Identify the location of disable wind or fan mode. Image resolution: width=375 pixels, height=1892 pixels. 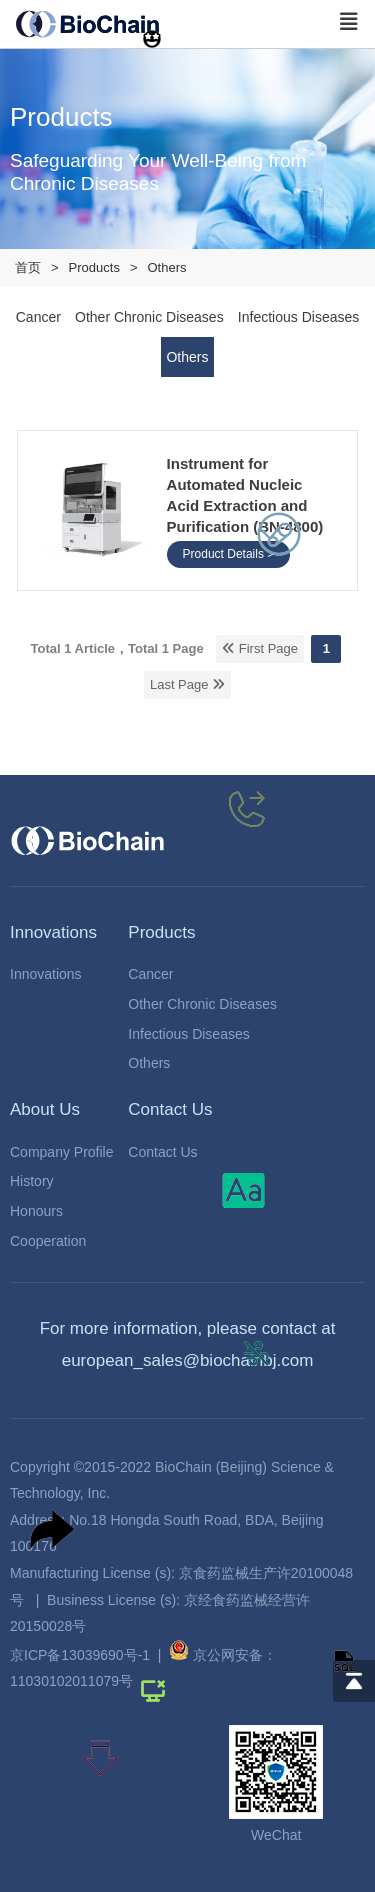
(256, 1353).